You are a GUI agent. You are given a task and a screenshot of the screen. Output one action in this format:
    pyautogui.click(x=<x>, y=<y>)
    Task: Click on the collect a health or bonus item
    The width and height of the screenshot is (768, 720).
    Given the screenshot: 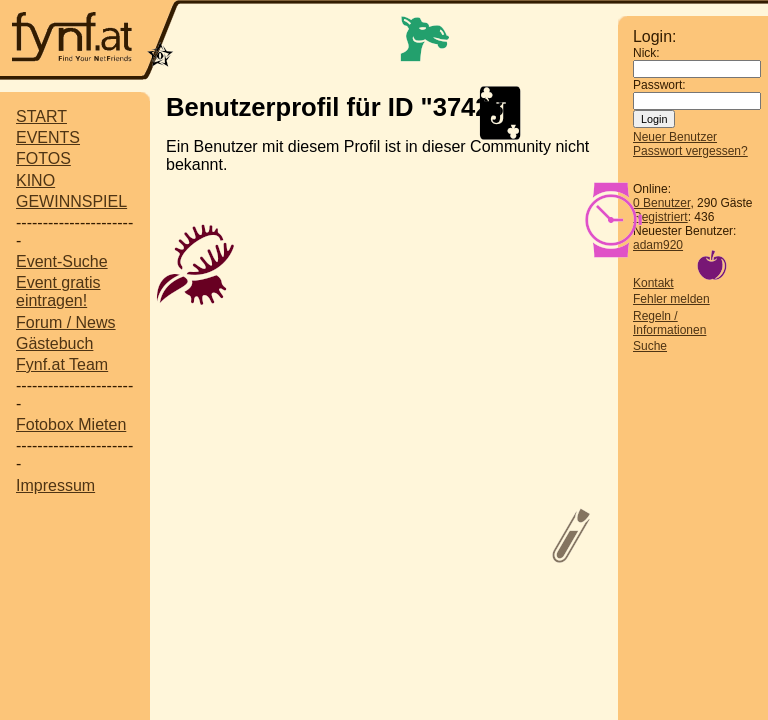 What is the action you would take?
    pyautogui.click(x=712, y=265)
    